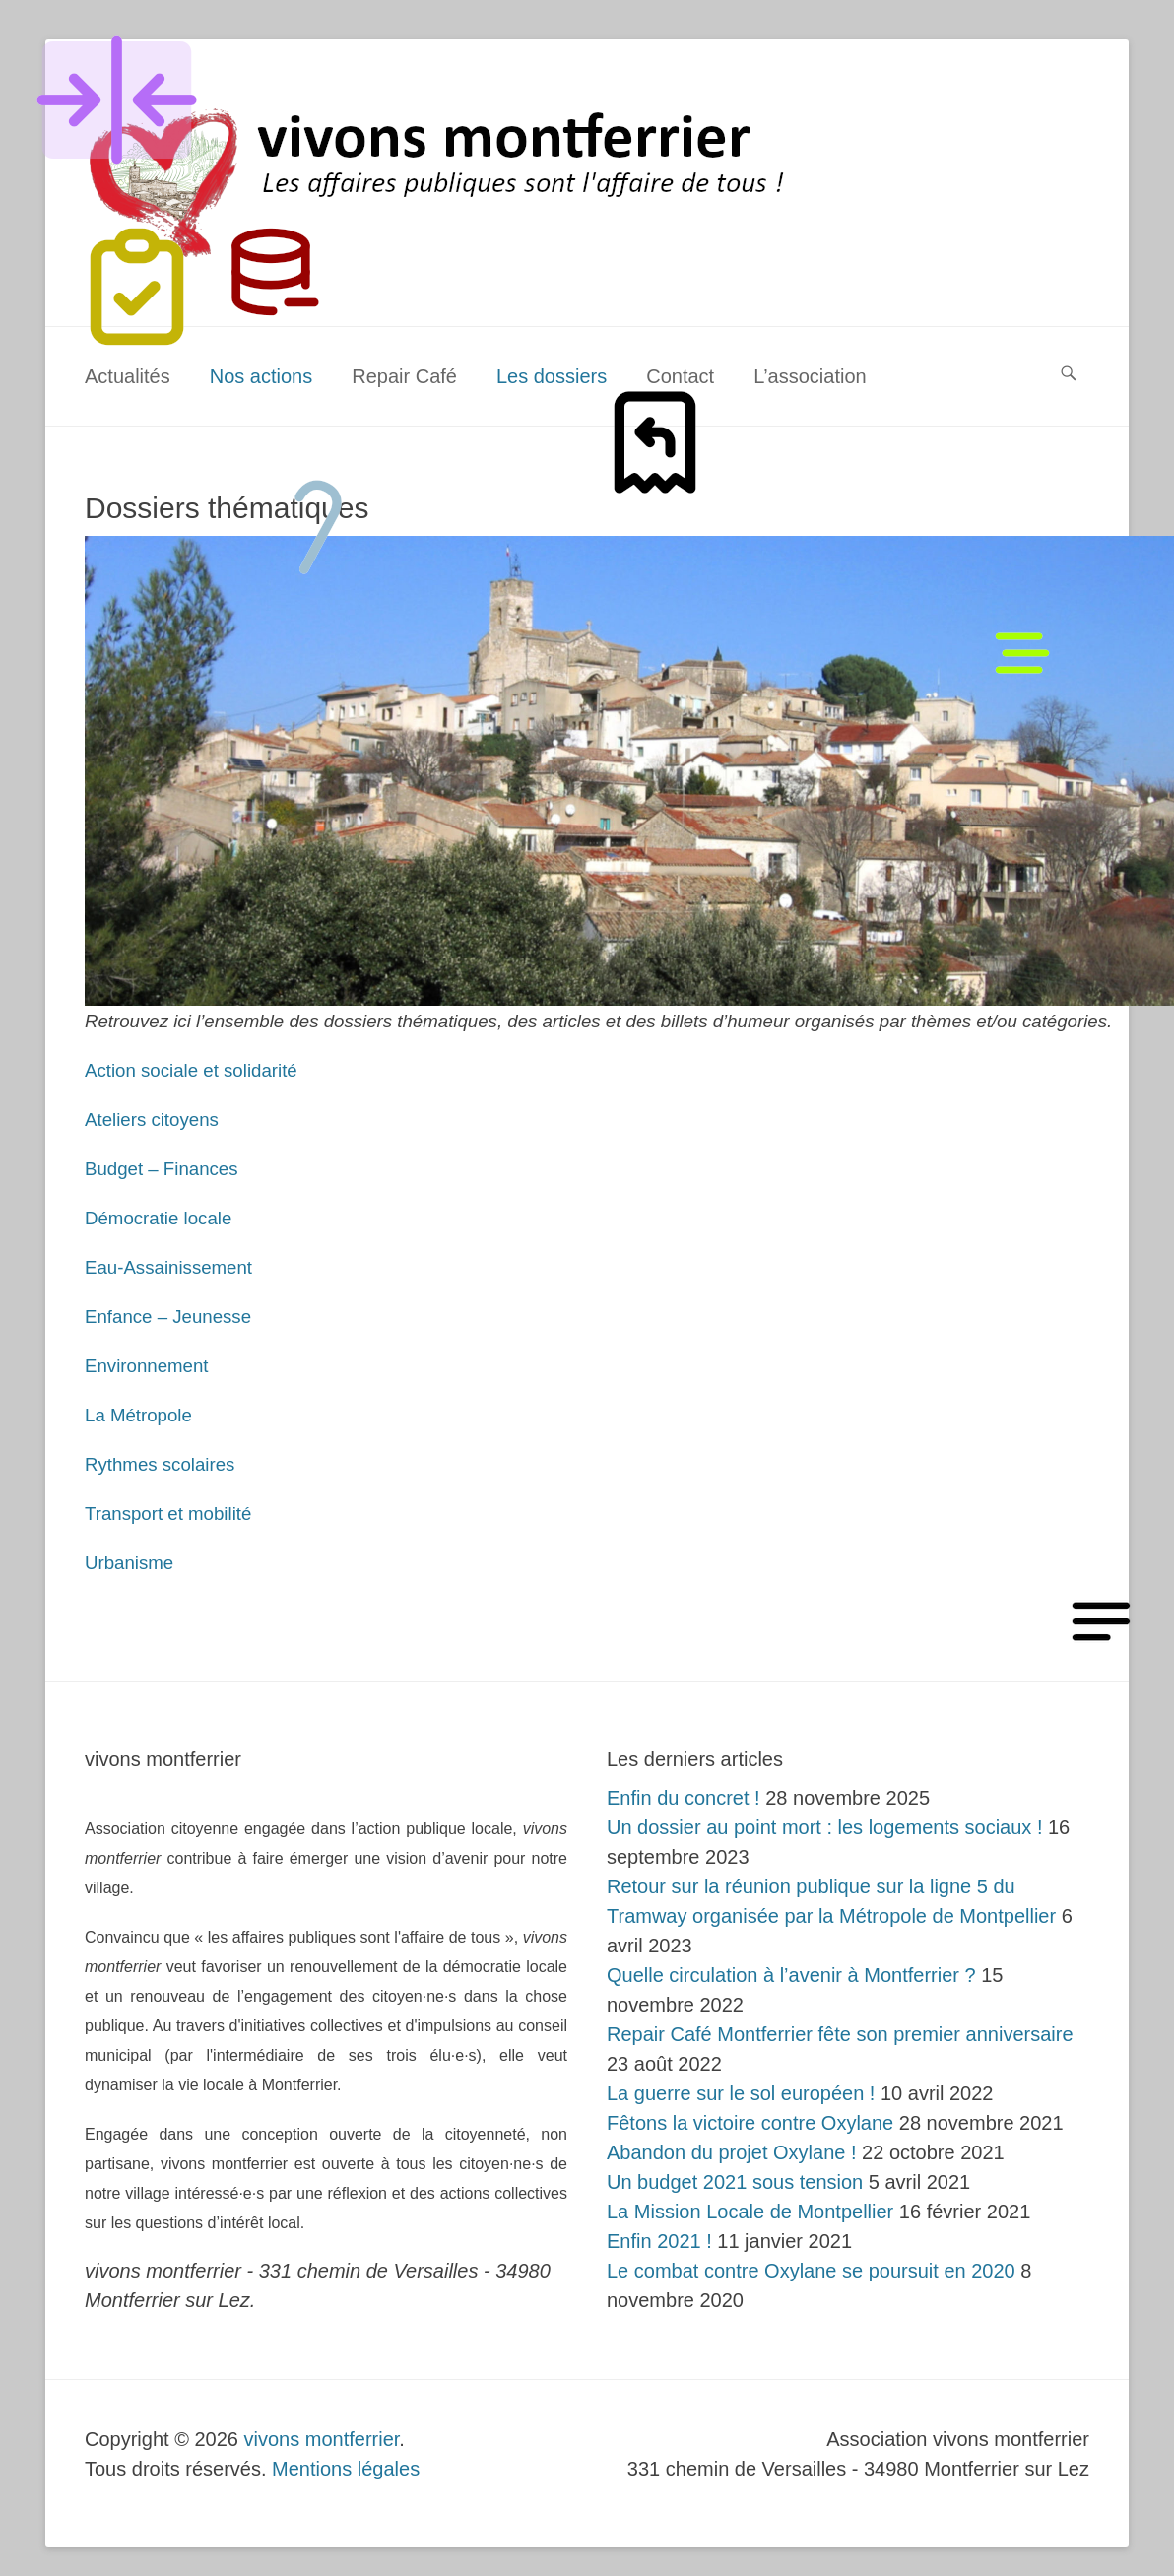 The width and height of the screenshot is (1174, 2576). What do you see at coordinates (318, 527) in the screenshot?
I see `accessibility support or mobility assistance` at bounding box center [318, 527].